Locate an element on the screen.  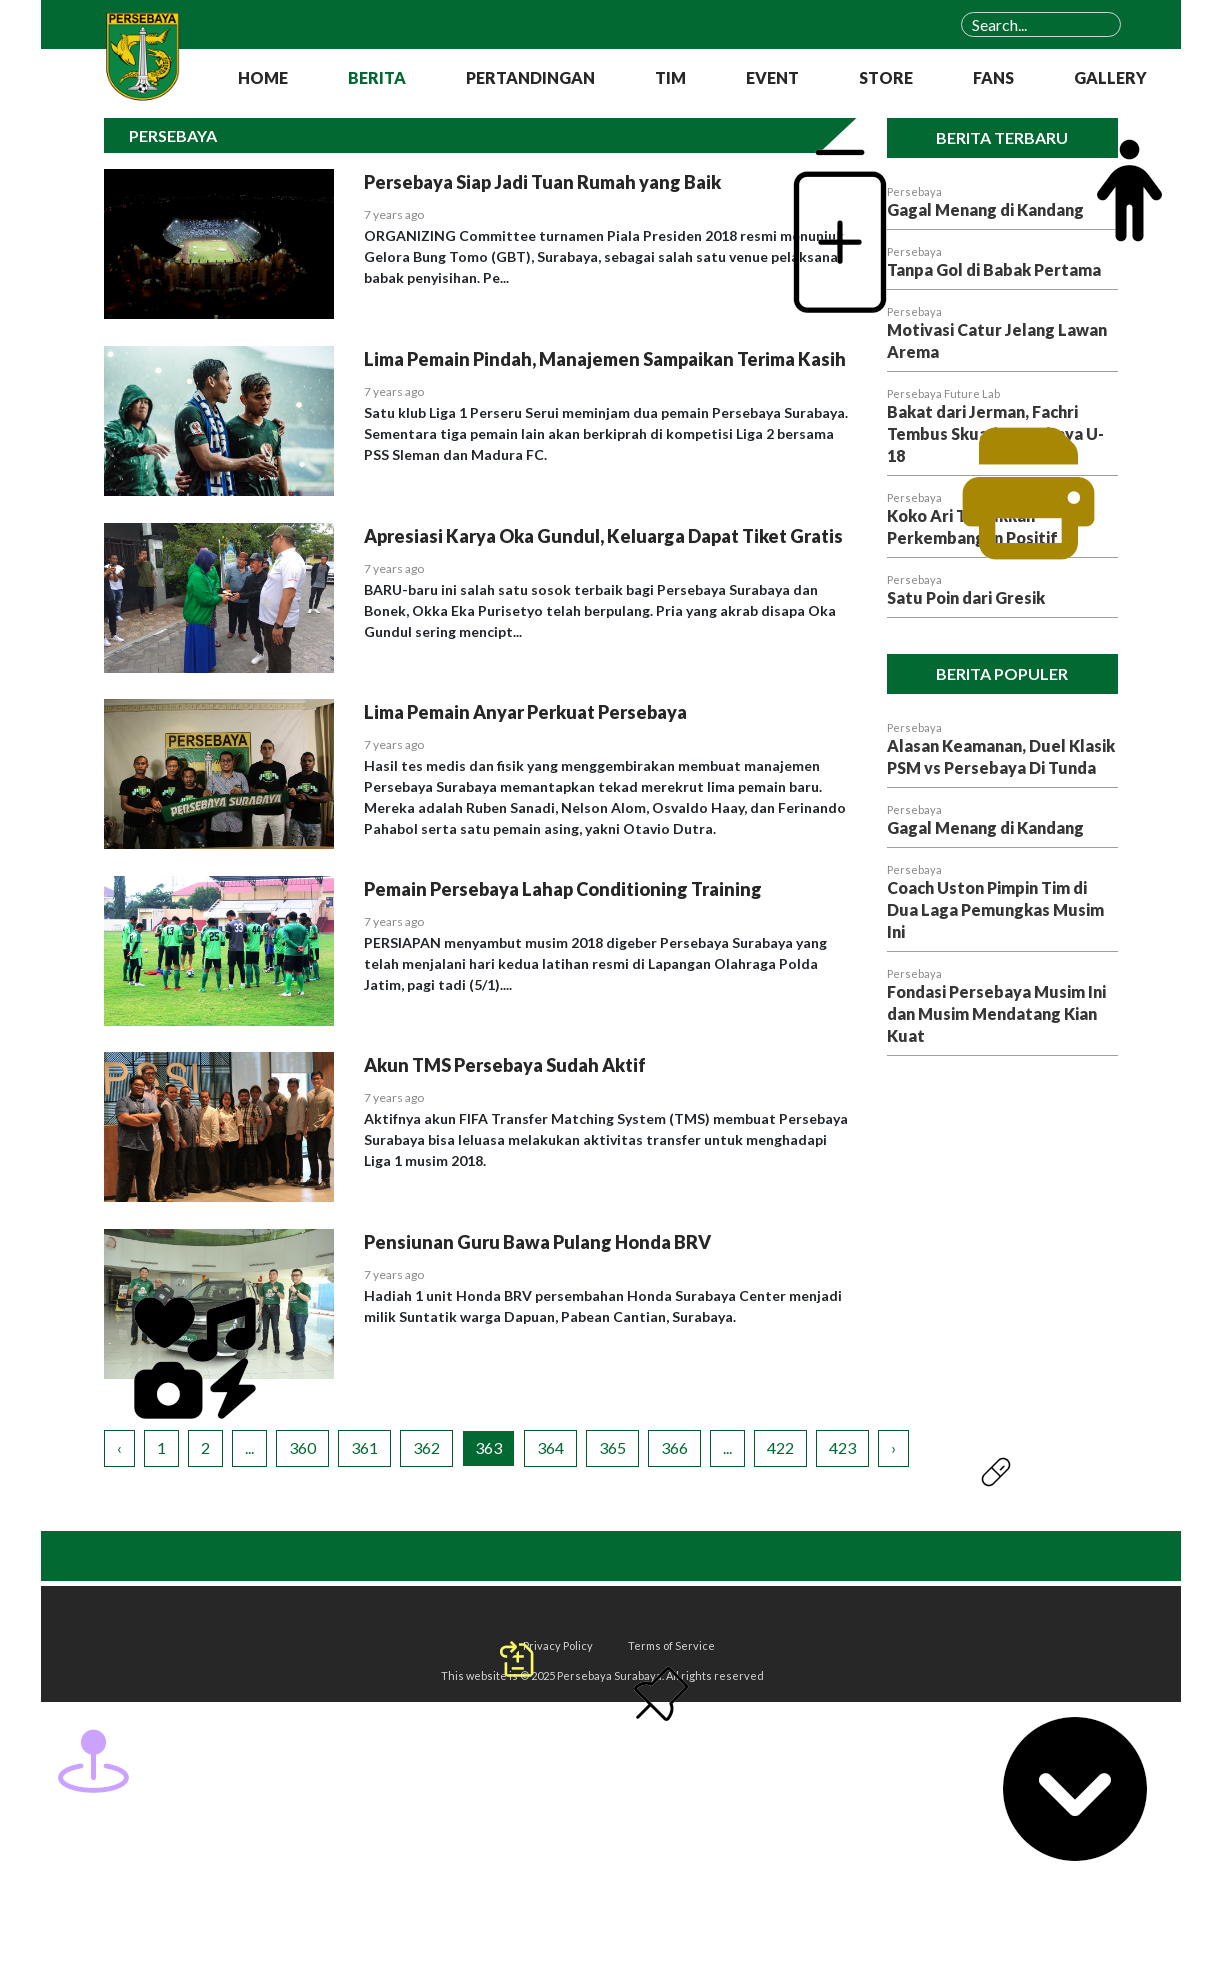
access medication or health information is located at coordinates (996, 1472).